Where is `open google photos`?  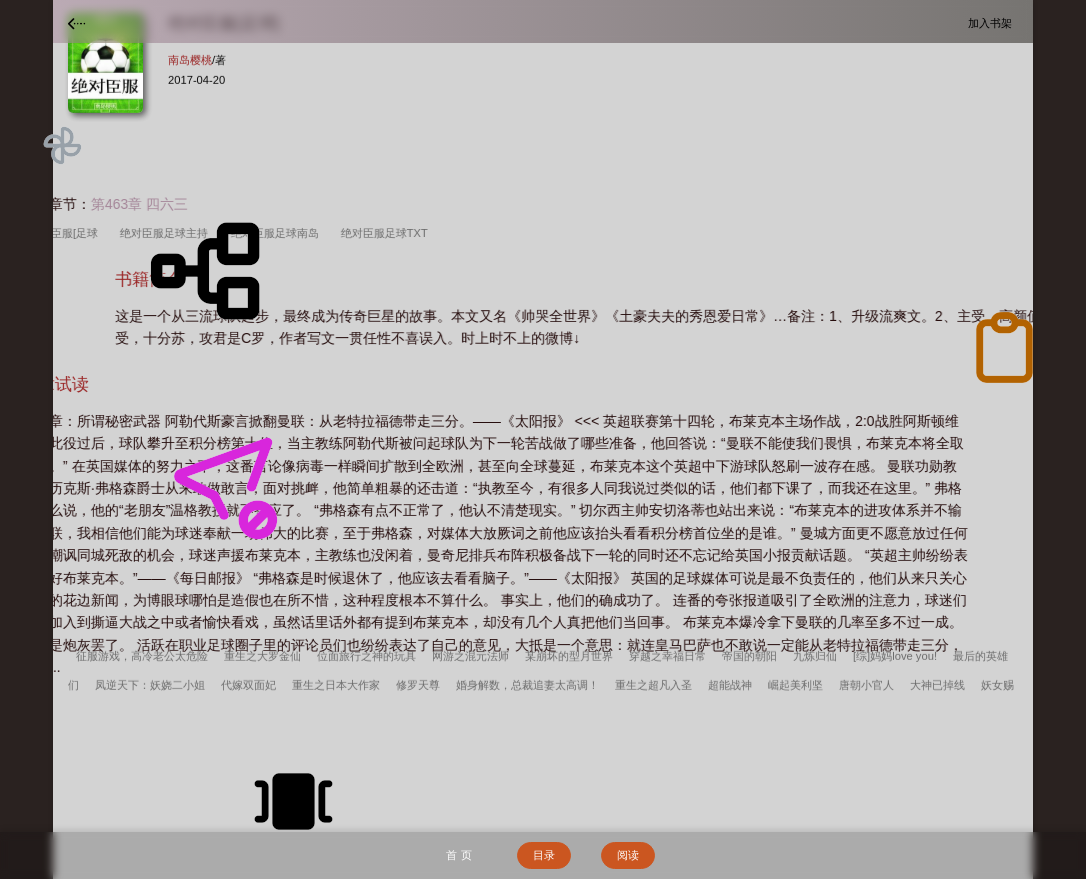 open google photos is located at coordinates (62, 145).